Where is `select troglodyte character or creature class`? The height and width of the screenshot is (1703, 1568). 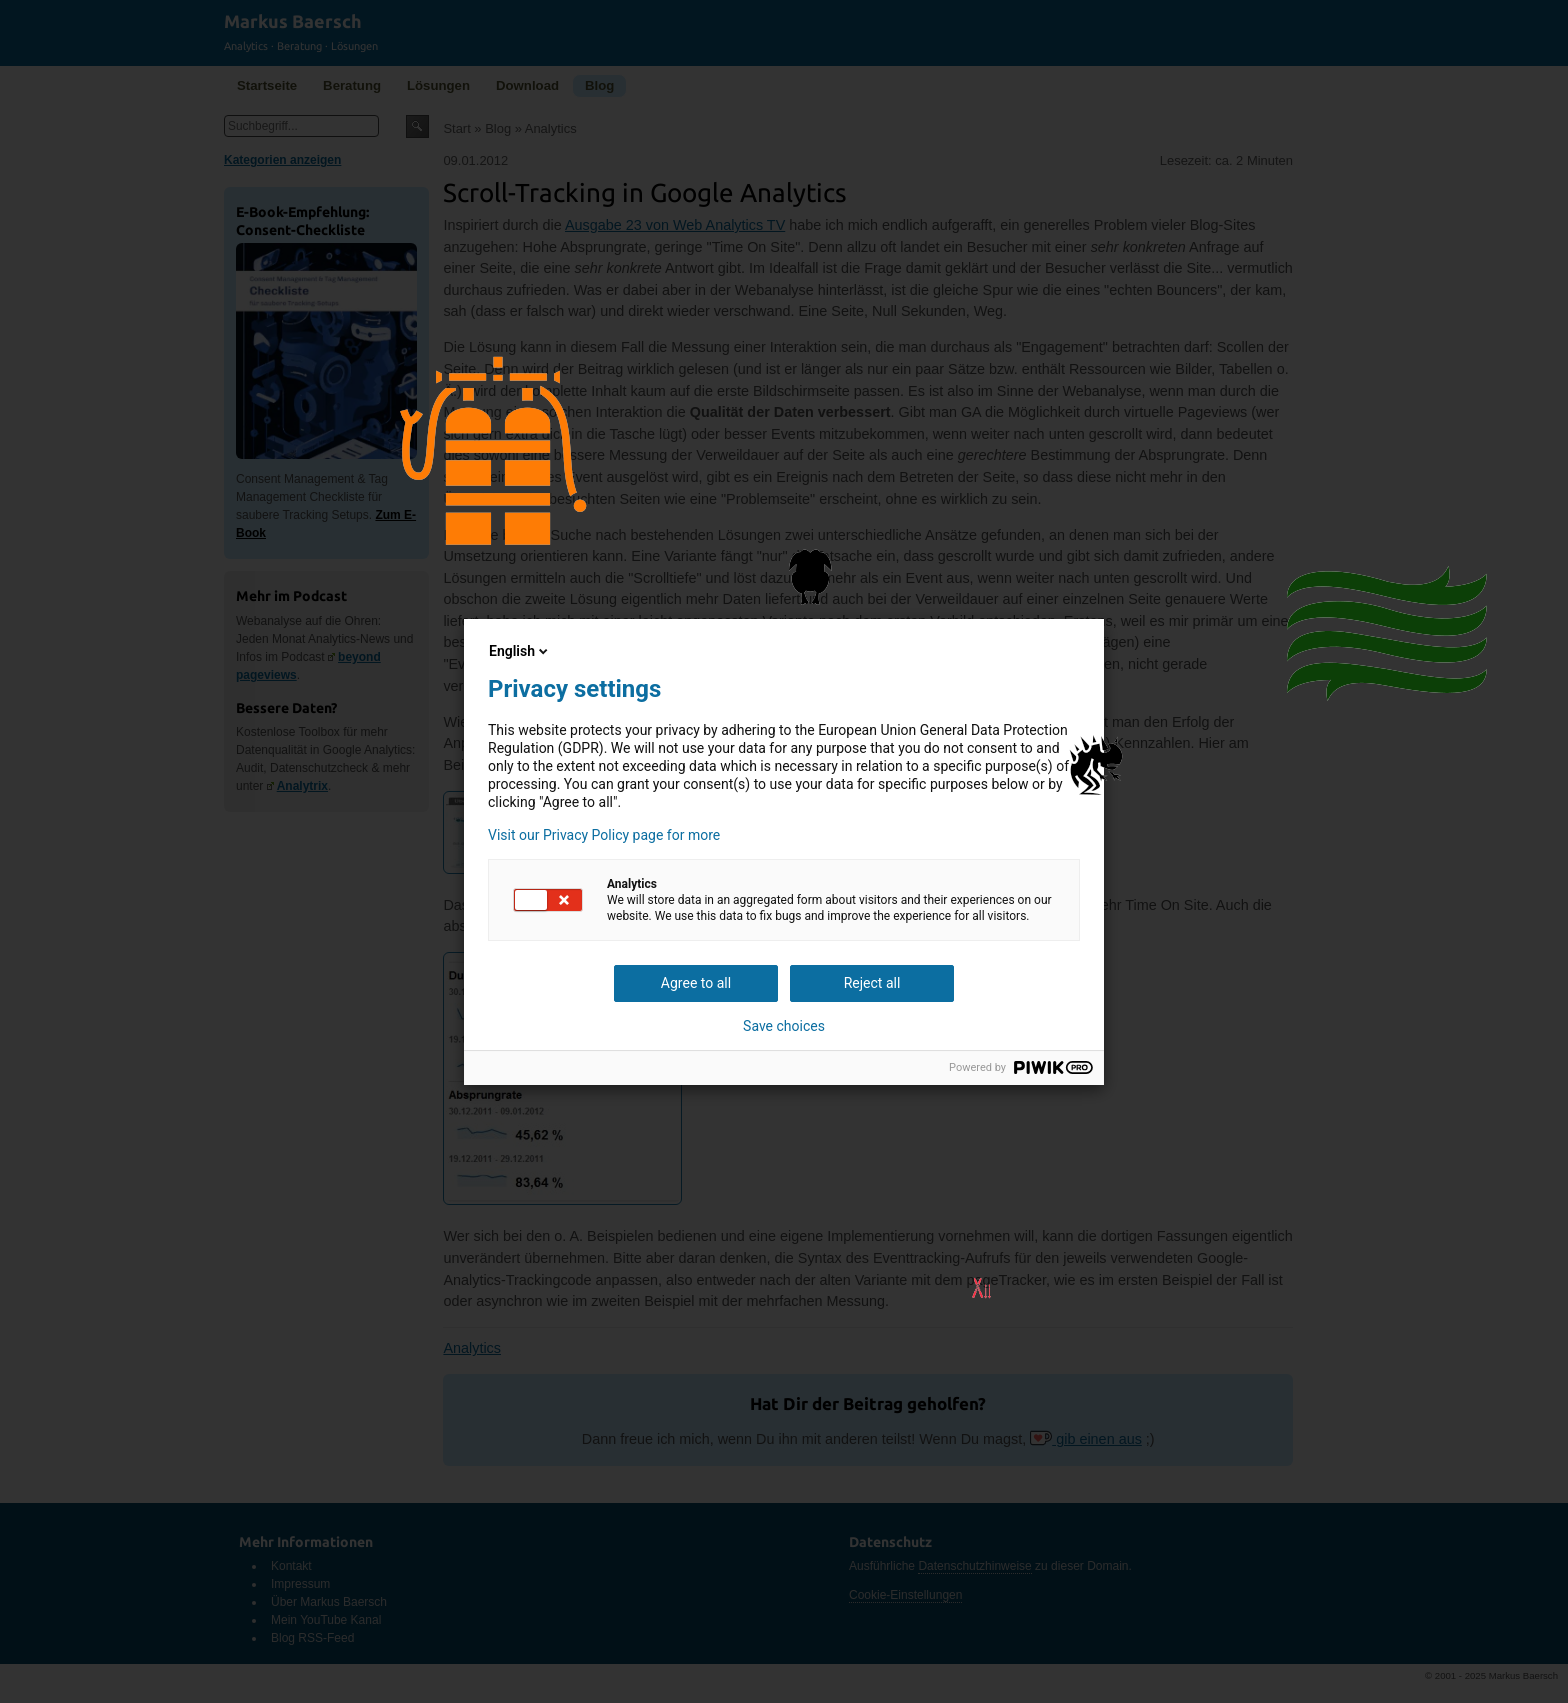 select troglodyte character or creature class is located at coordinates (1096, 765).